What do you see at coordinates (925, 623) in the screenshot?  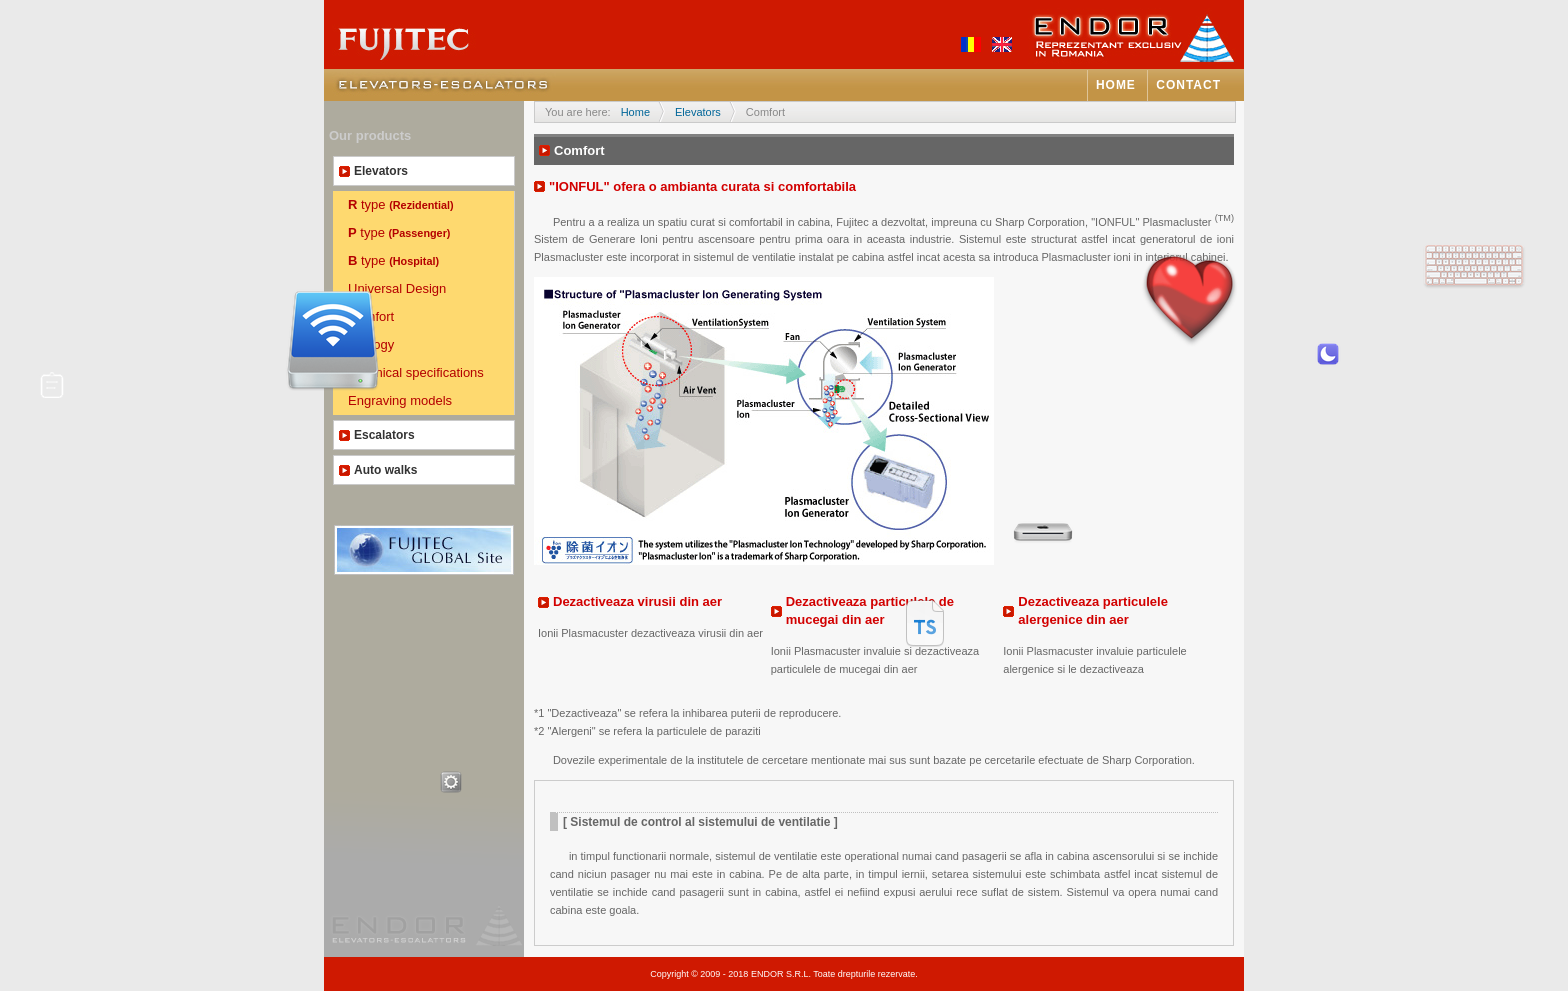 I see `a typescript source code file` at bounding box center [925, 623].